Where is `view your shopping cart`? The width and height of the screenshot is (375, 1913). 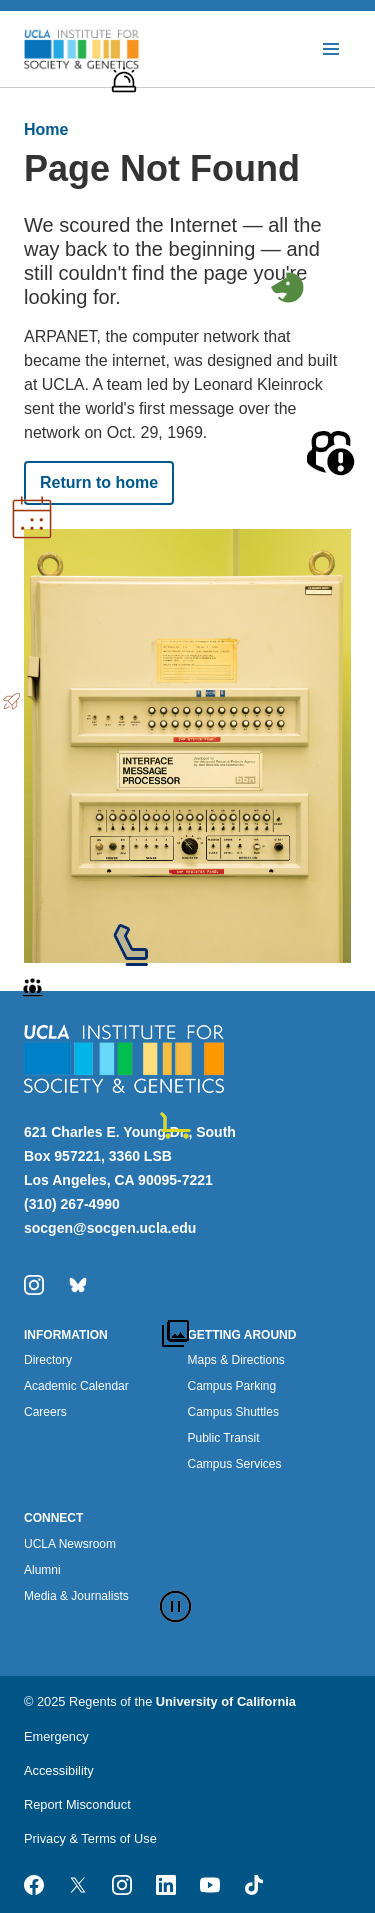
view your shopping cart is located at coordinates (175, 1124).